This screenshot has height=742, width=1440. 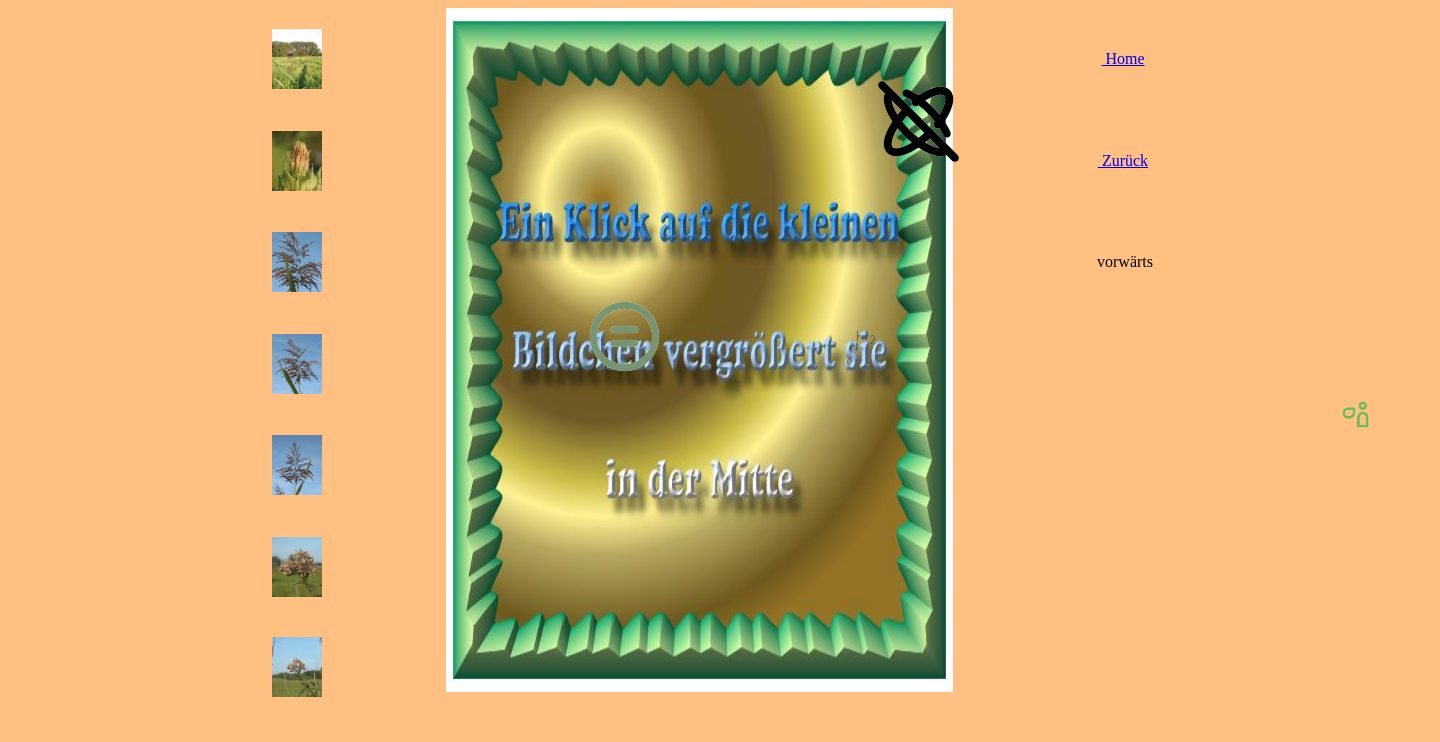 I want to click on indicates no derivatives license restriction, so click(x=624, y=336).